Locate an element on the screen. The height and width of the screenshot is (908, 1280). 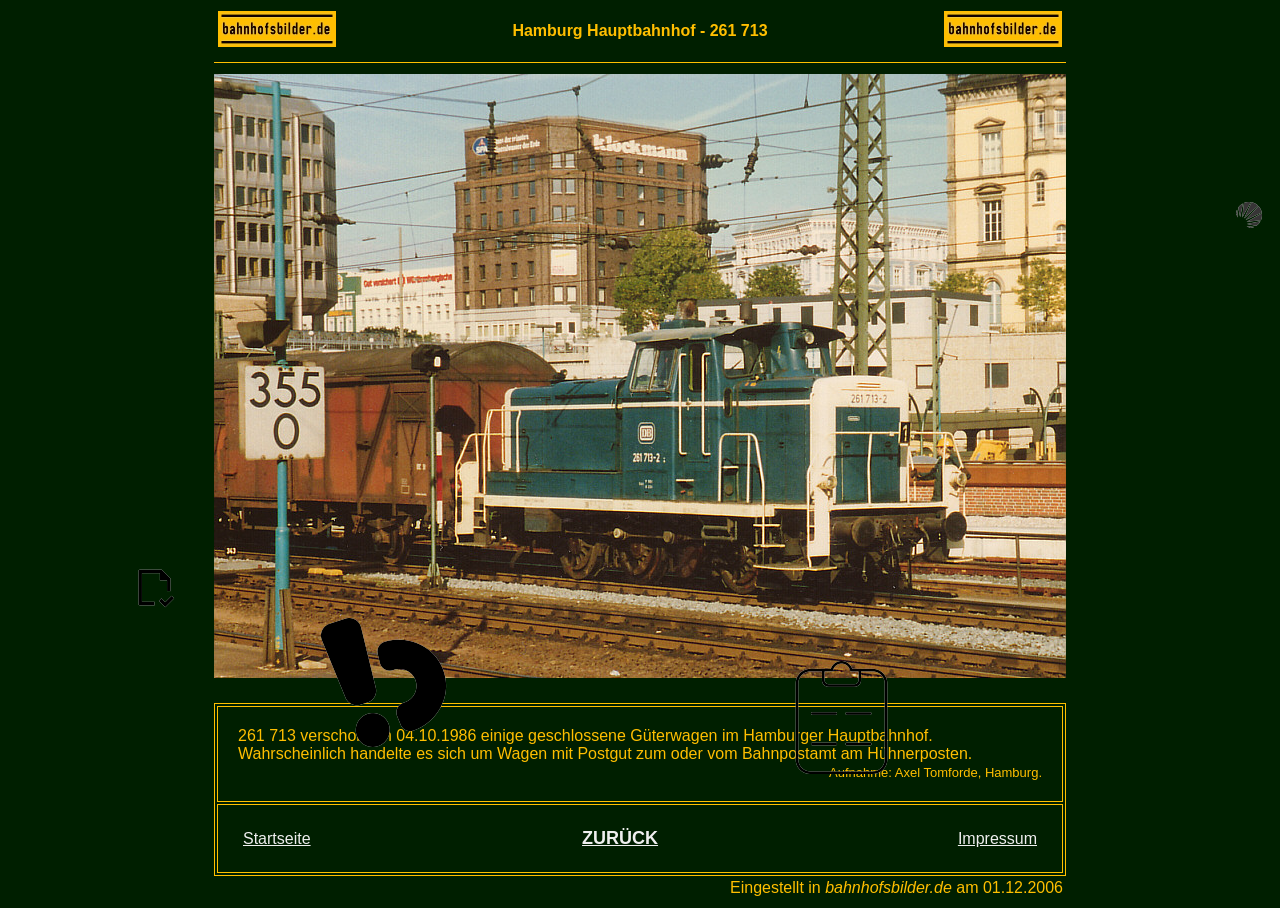
apache solr search platform logo is located at coordinates (1249, 215).